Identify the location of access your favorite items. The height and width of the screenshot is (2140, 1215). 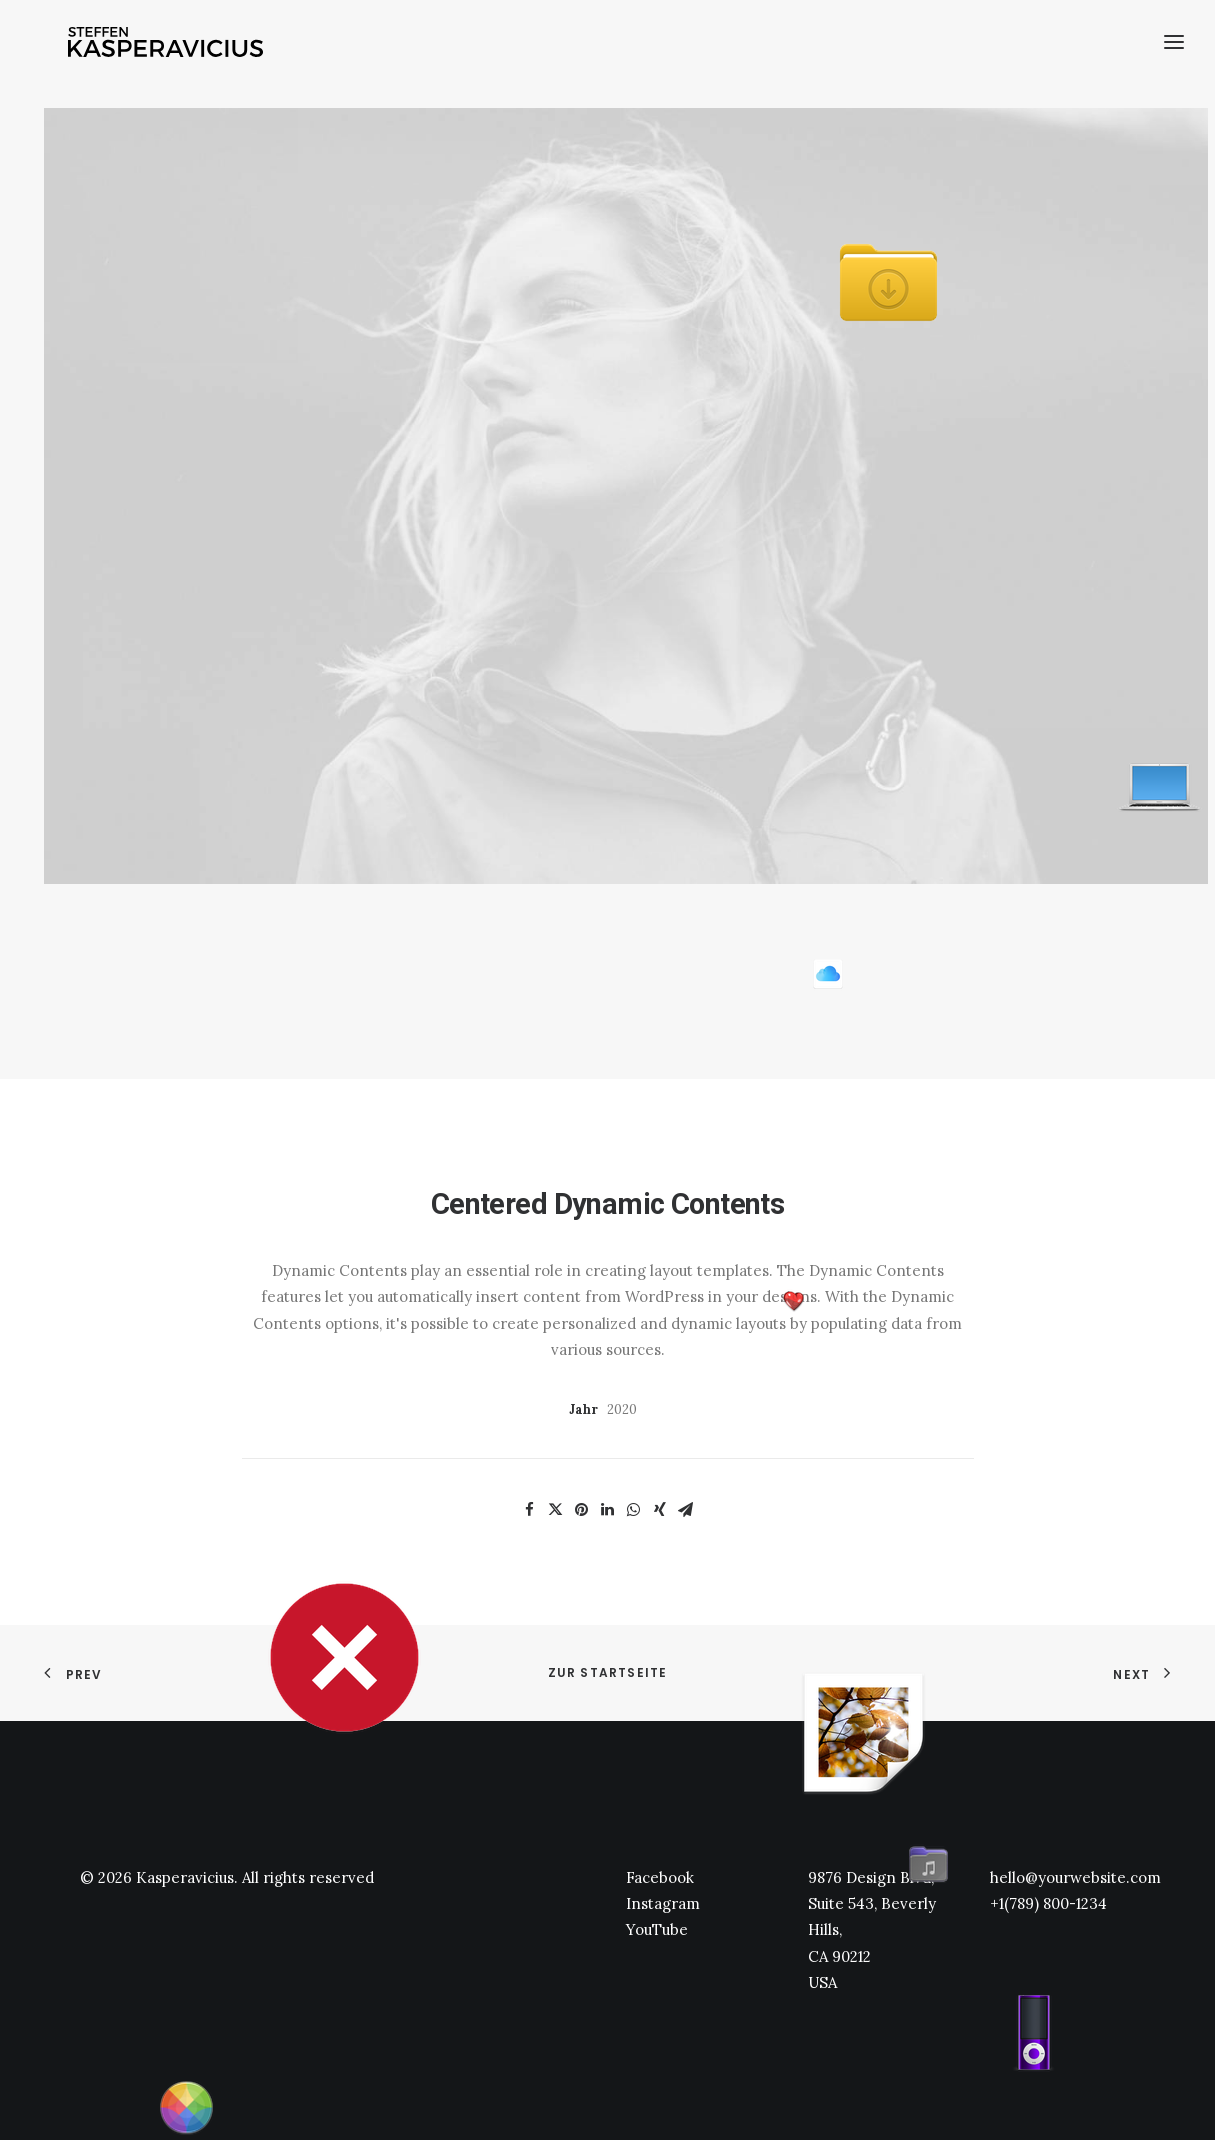
(794, 1301).